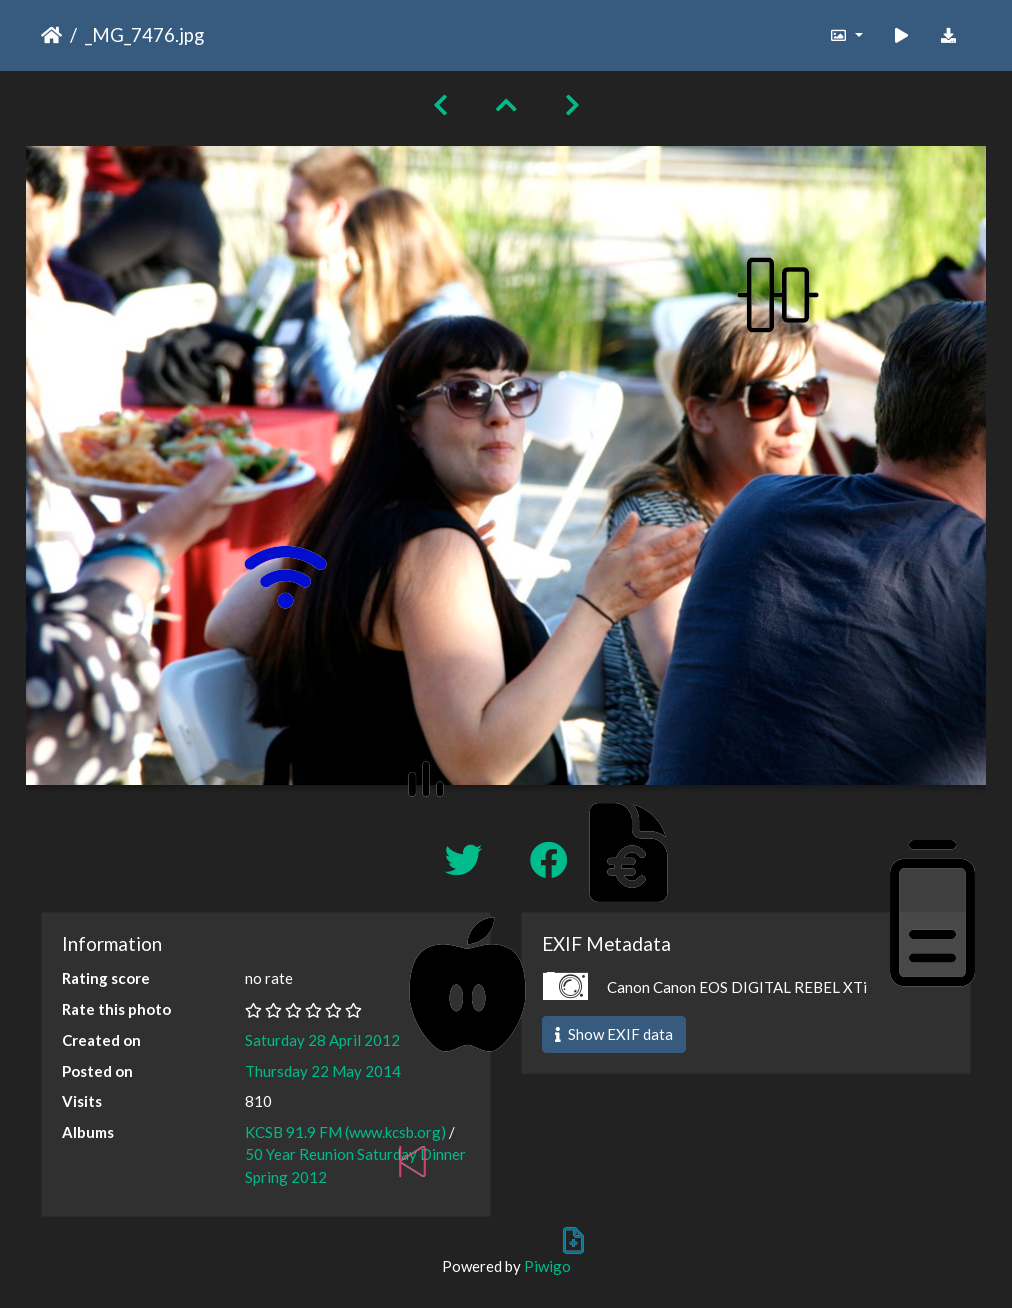 This screenshot has height=1308, width=1012. Describe the element at coordinates (778, 295) in the screenshot. I see `align selected objects to vertical center` at that location.